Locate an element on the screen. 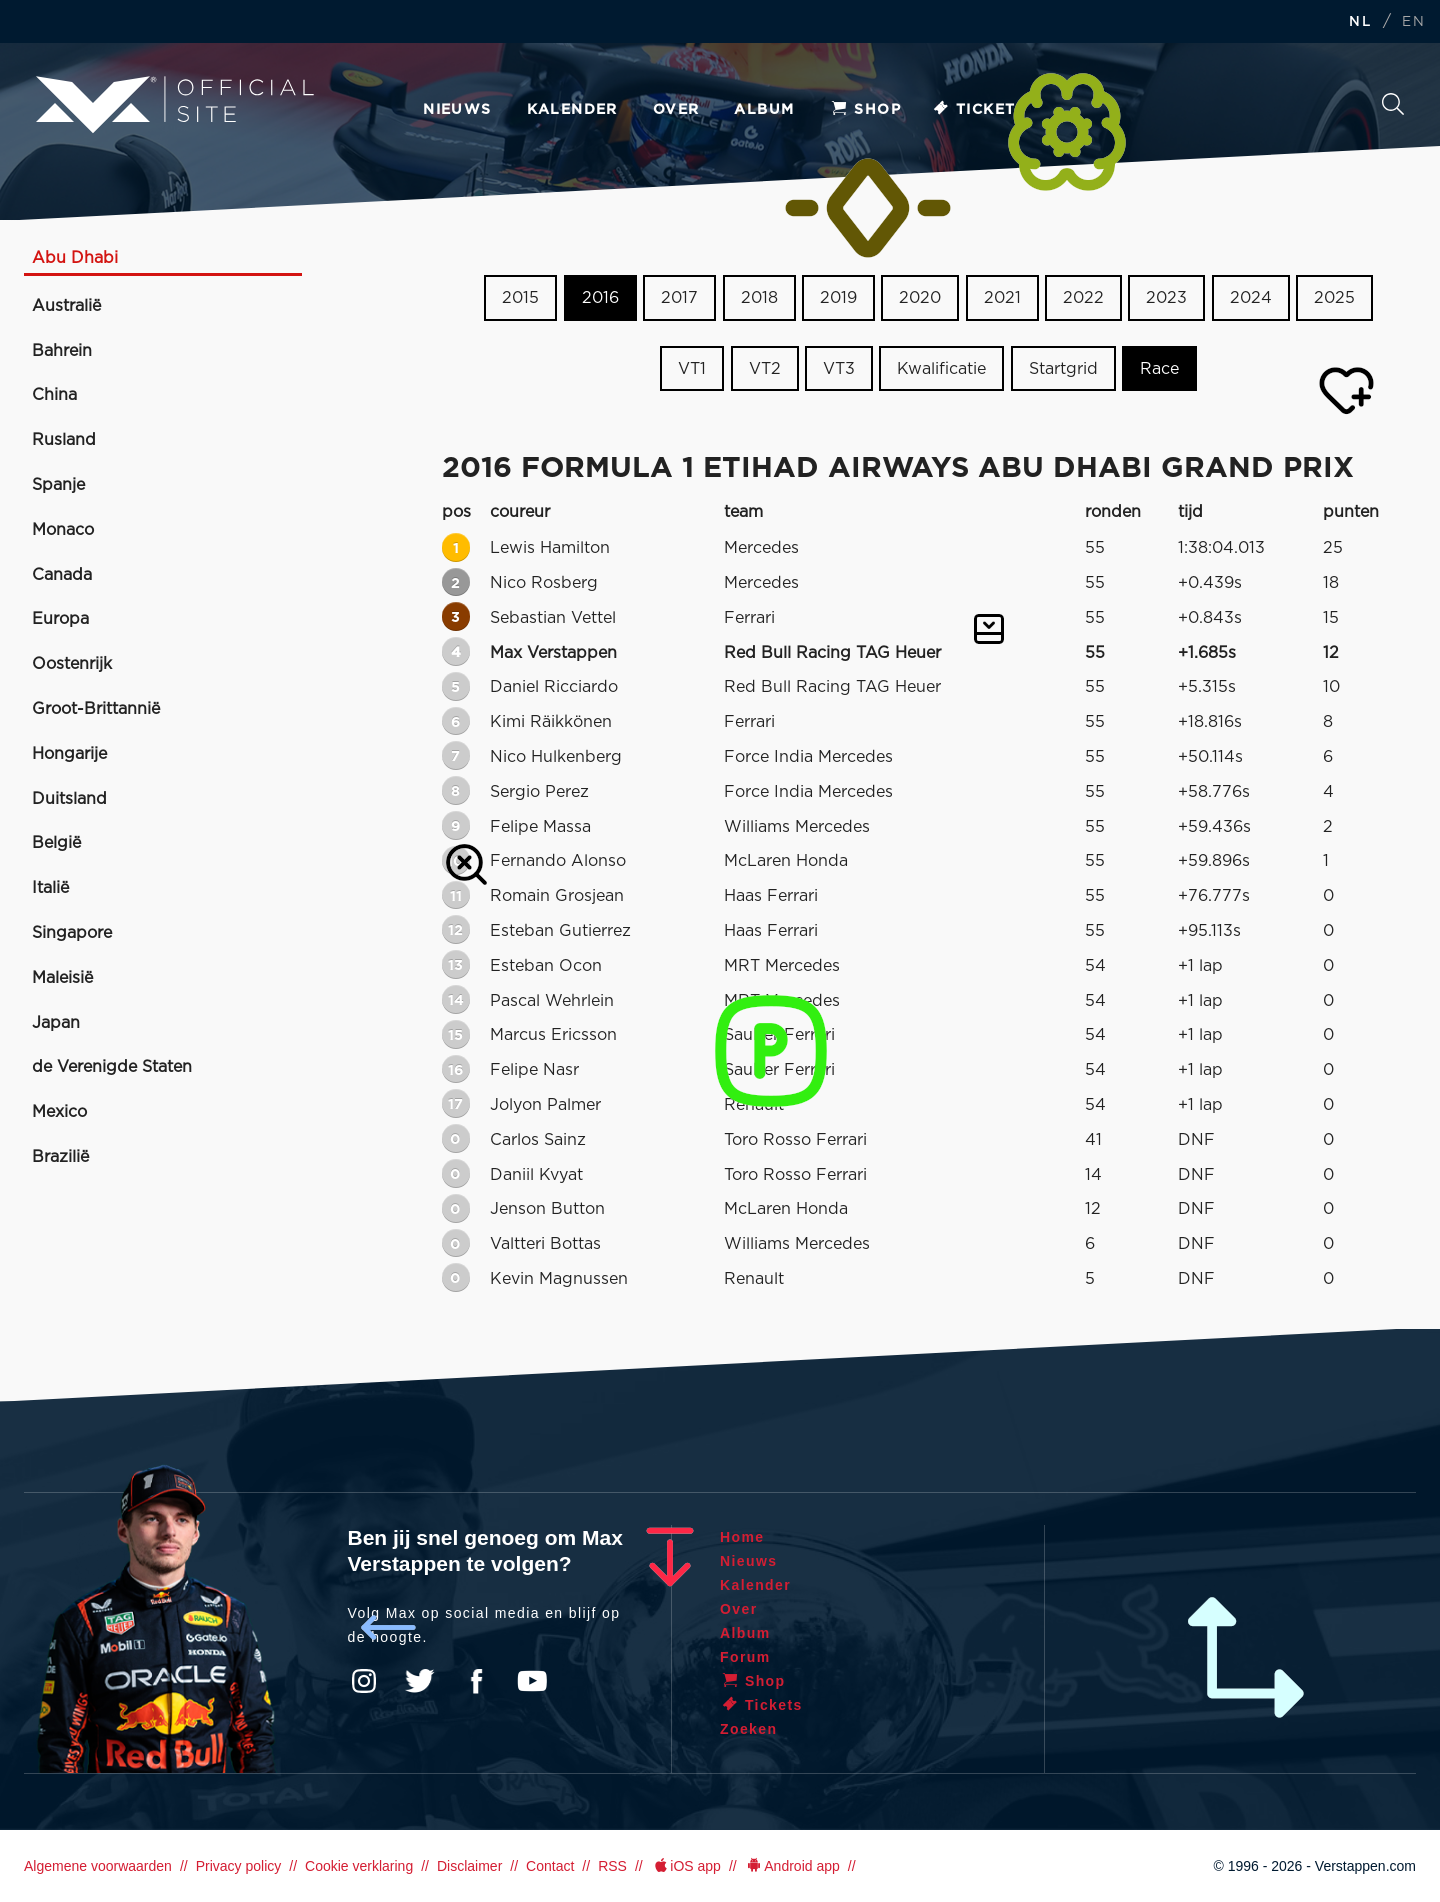  move item to the left is located at coordinates (388, 1627).